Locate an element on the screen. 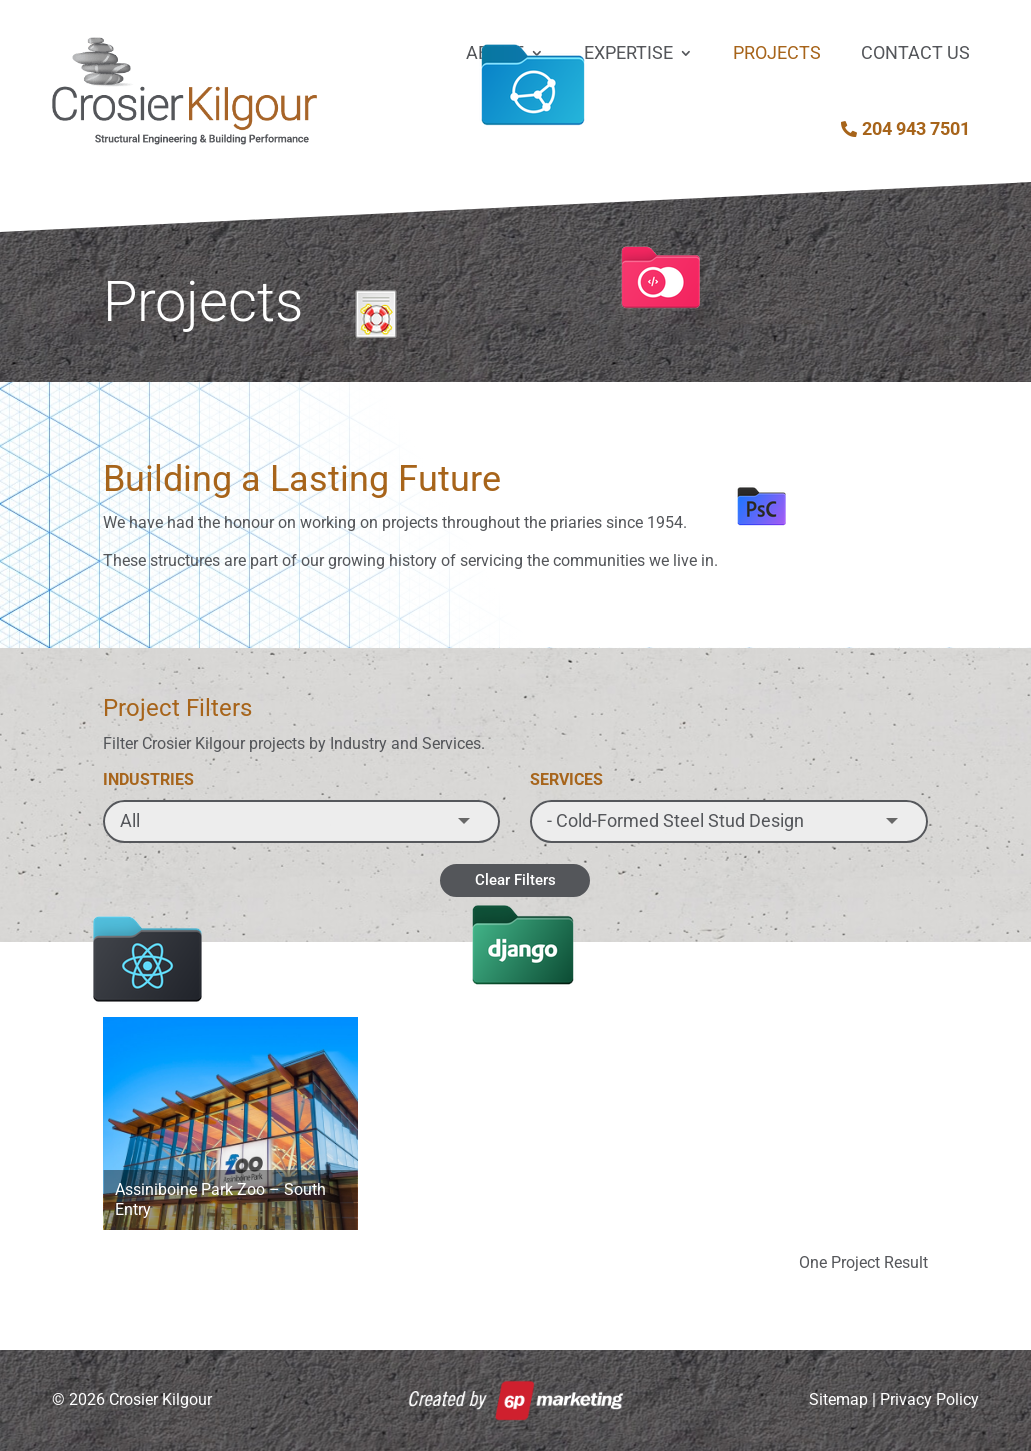 The height and width of the screenshot is (1451, 1031). open django project folder is located at coordinates (522, 947).